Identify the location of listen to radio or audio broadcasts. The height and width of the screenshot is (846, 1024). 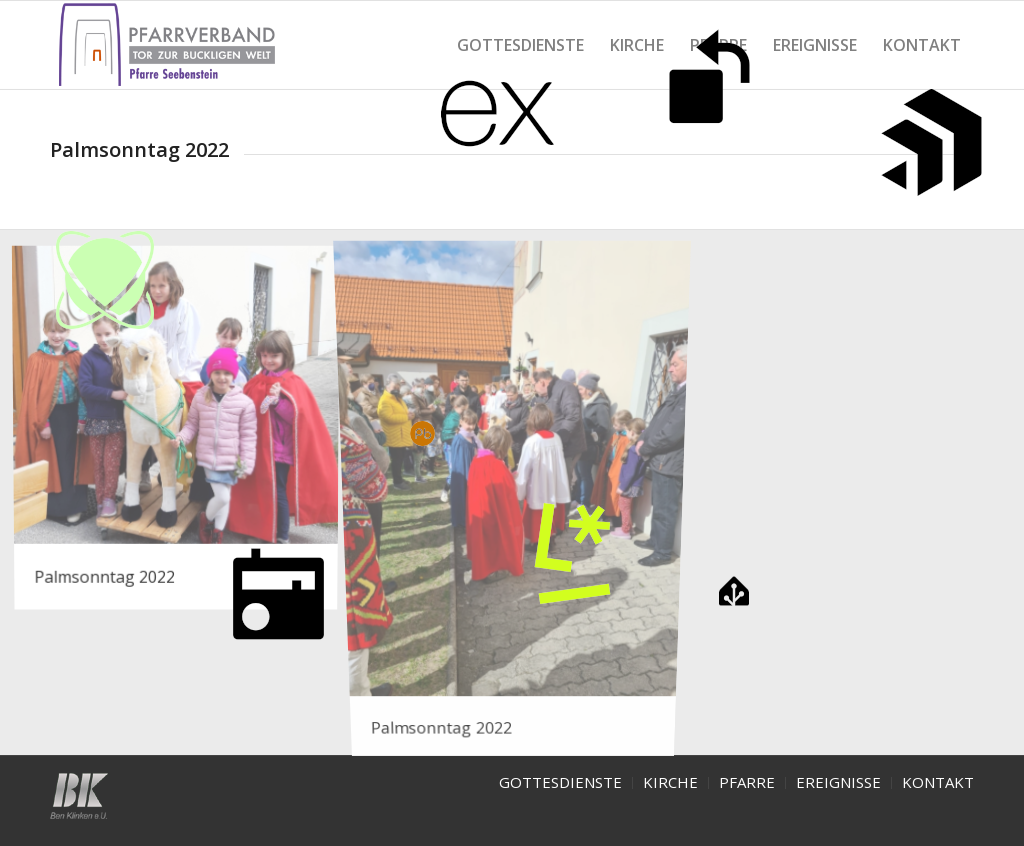
(278, 598).